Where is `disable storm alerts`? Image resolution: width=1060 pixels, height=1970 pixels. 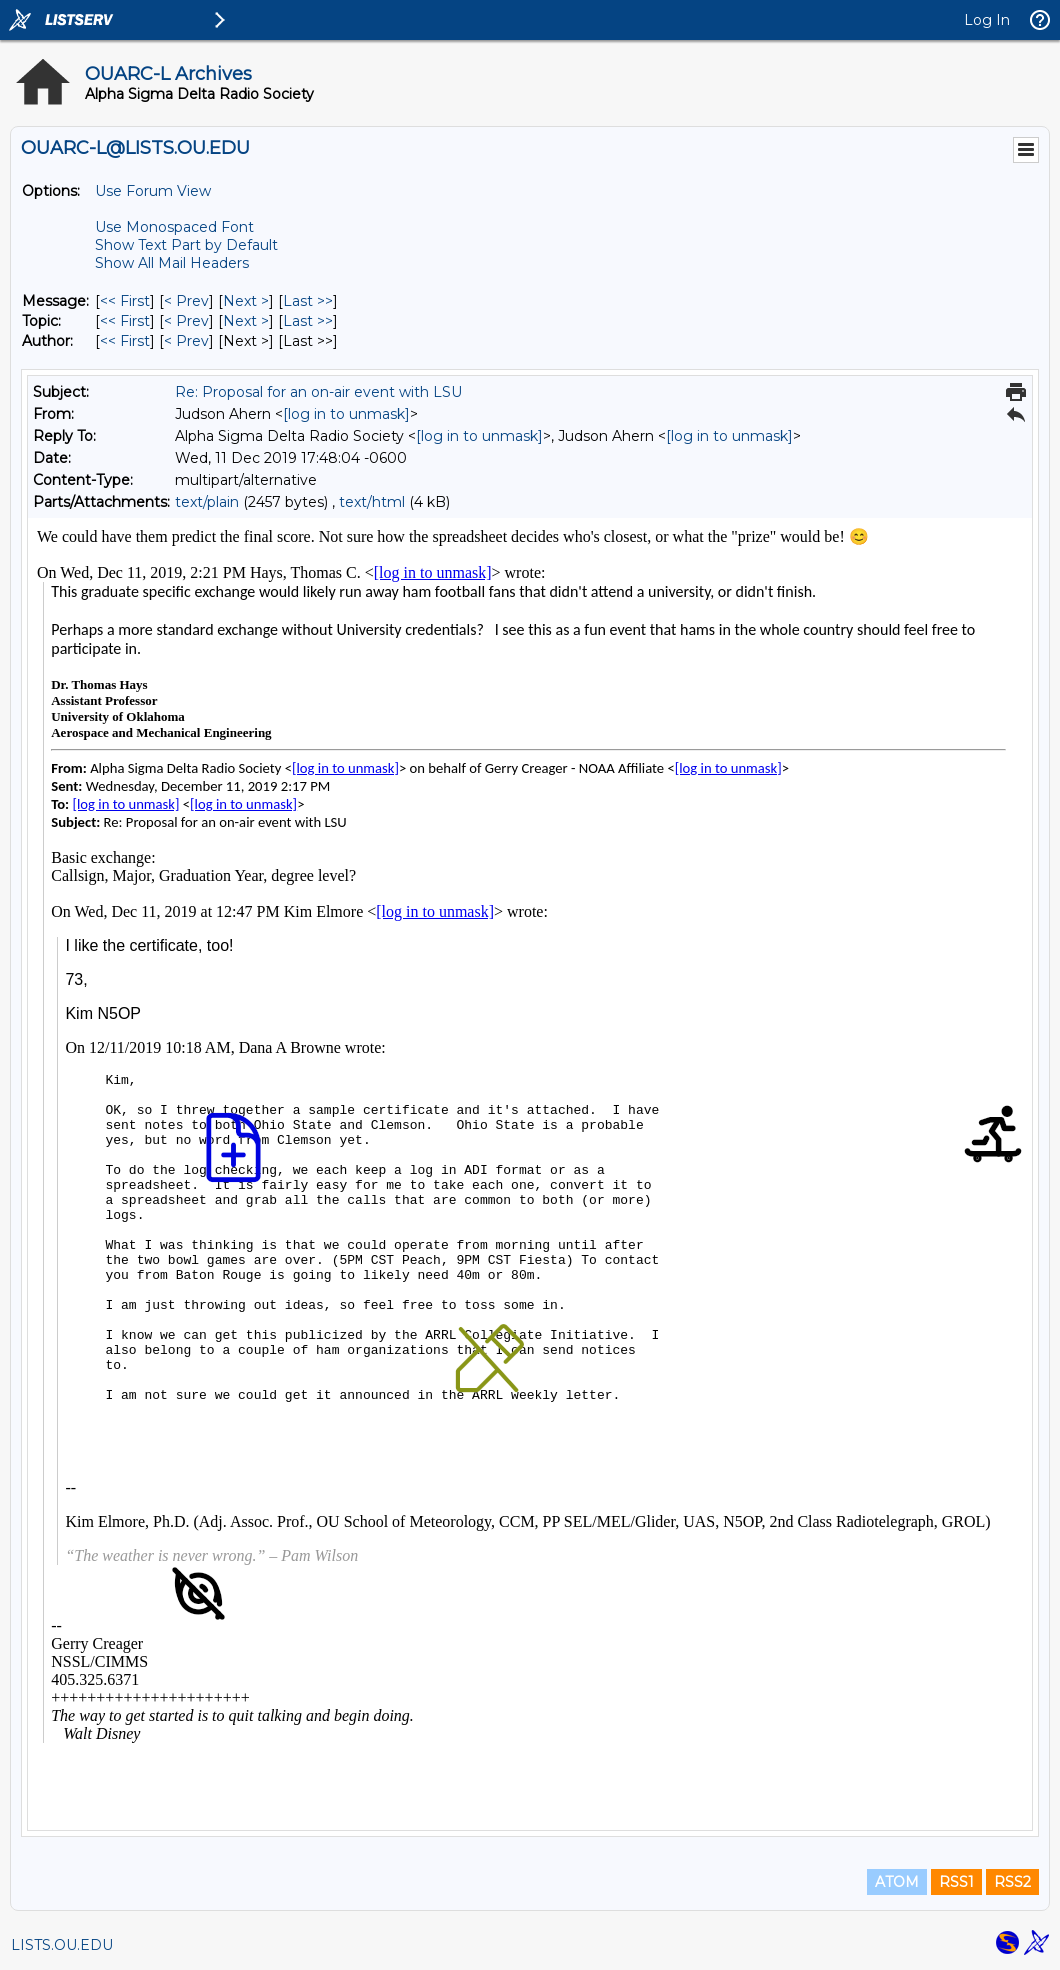 disable storm alerts is located at coordinates (198, 1593).